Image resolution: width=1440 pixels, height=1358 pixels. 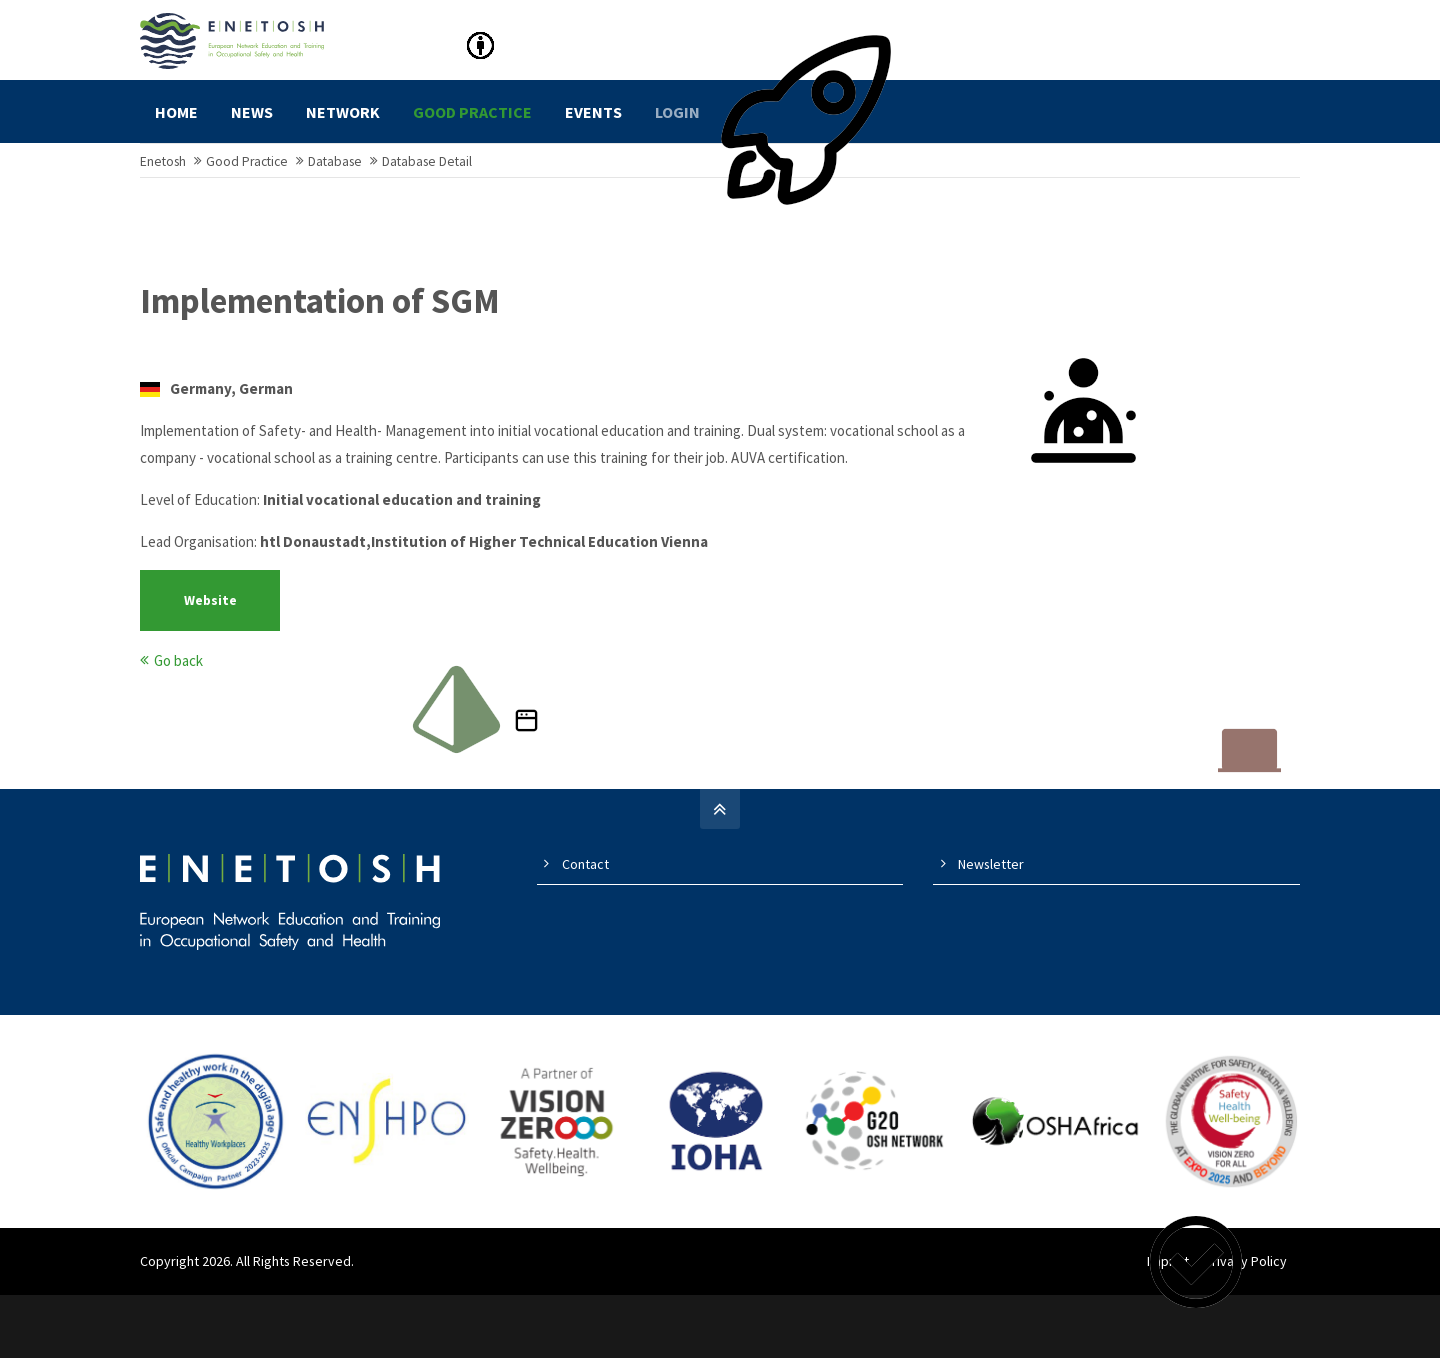 What do you see at coordinates (480, 45) in the screenshot?
I see `view attribution or credits information` at bounding box center [480, 45].